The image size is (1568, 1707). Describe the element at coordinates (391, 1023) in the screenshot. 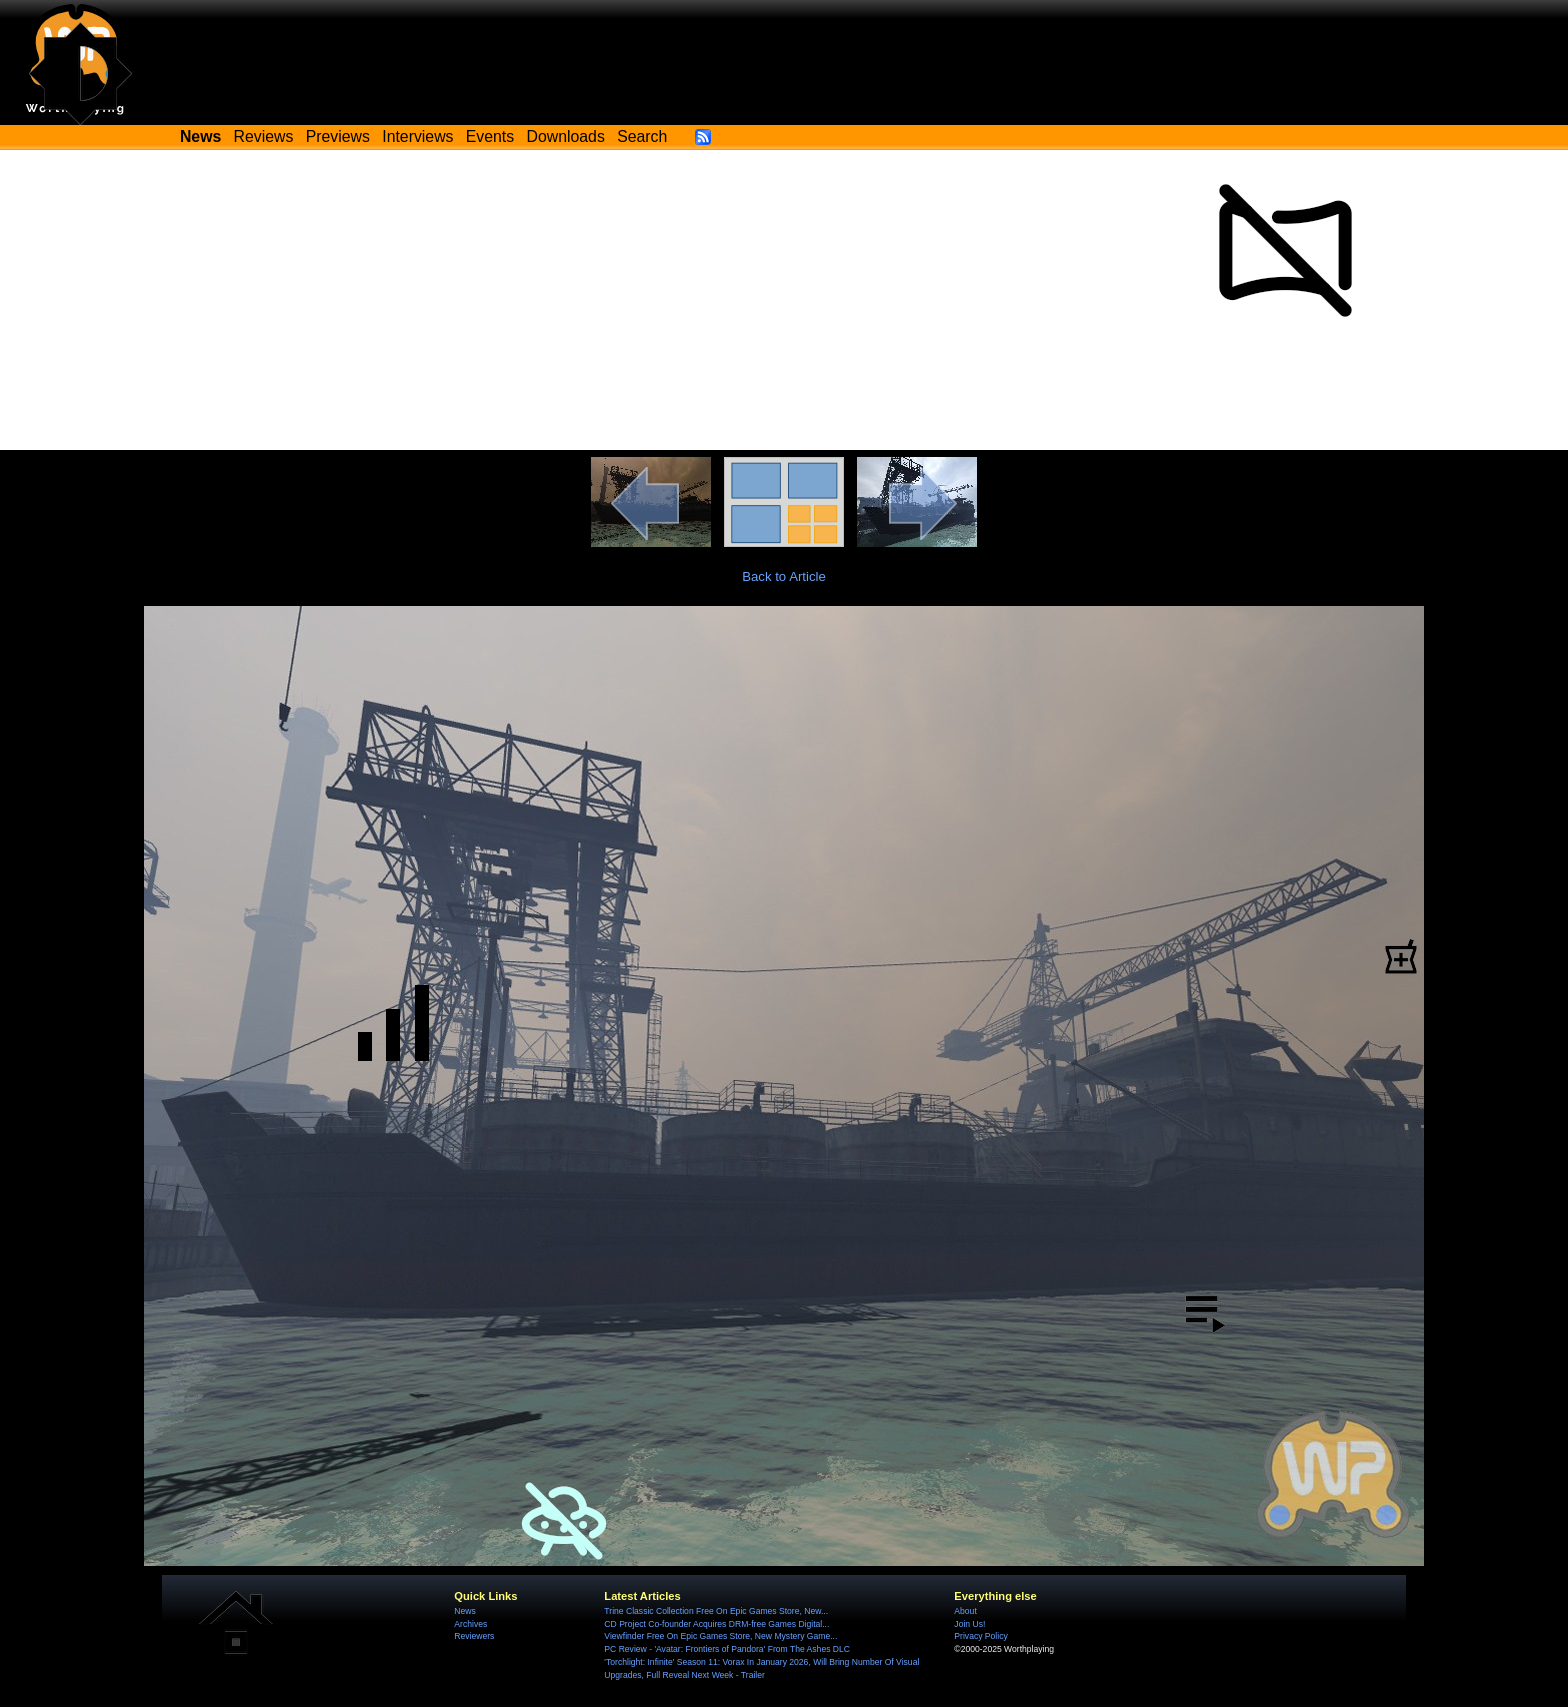

I see `indicates cellular network signal strength` at that location.